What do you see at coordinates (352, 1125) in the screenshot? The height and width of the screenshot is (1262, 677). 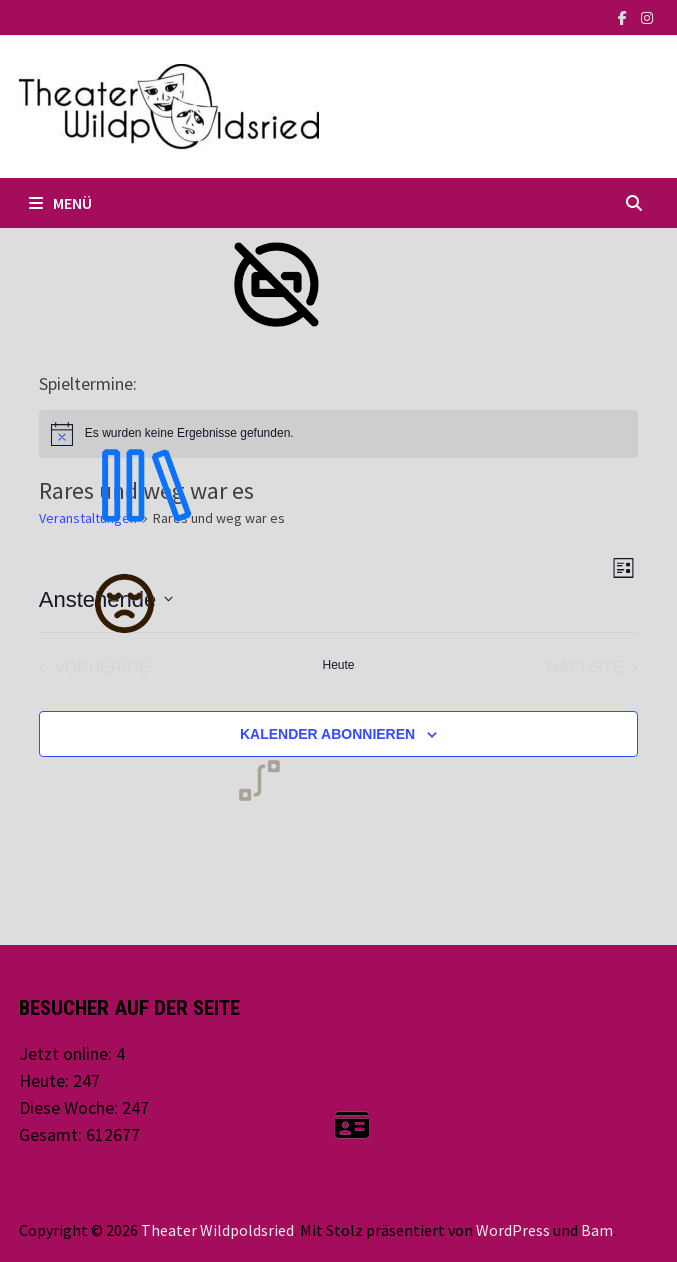 I see `view your profile or identity information` at bounding box center [352, 1125].